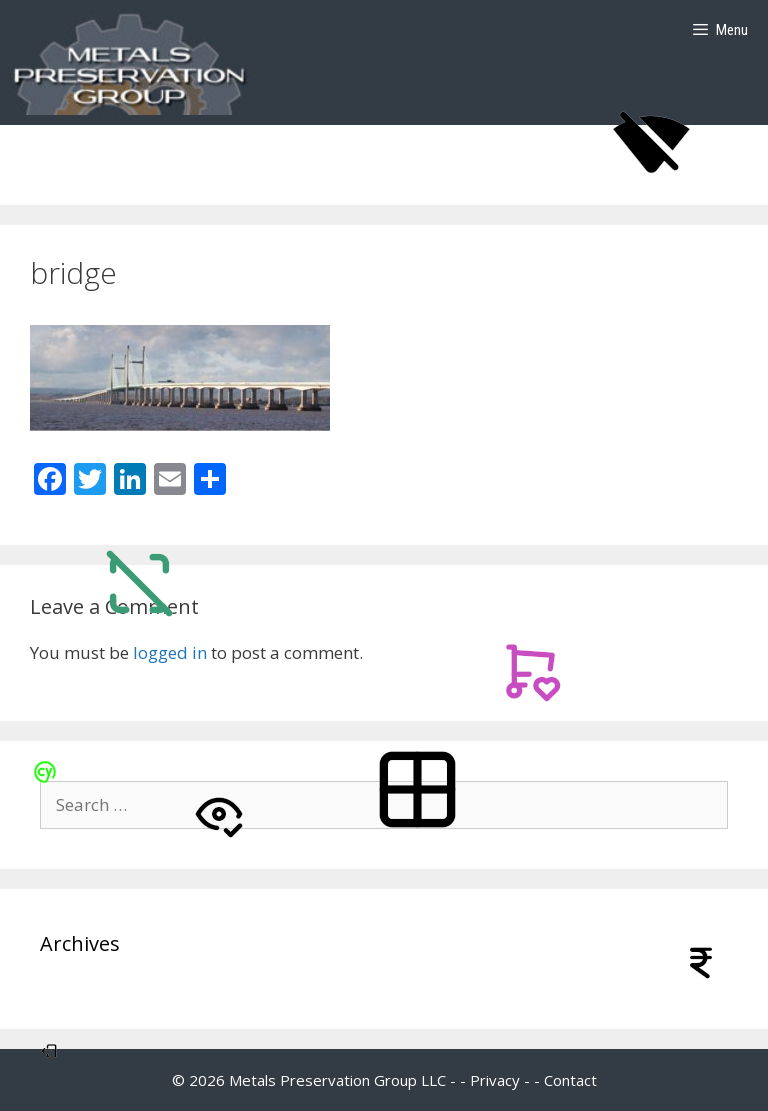 This screenshot has height=1111, width=768. What do you see at coordinates (701, 963) in the screenshot?
I see `view price in indian rupees` at bounding box center [701, 963].